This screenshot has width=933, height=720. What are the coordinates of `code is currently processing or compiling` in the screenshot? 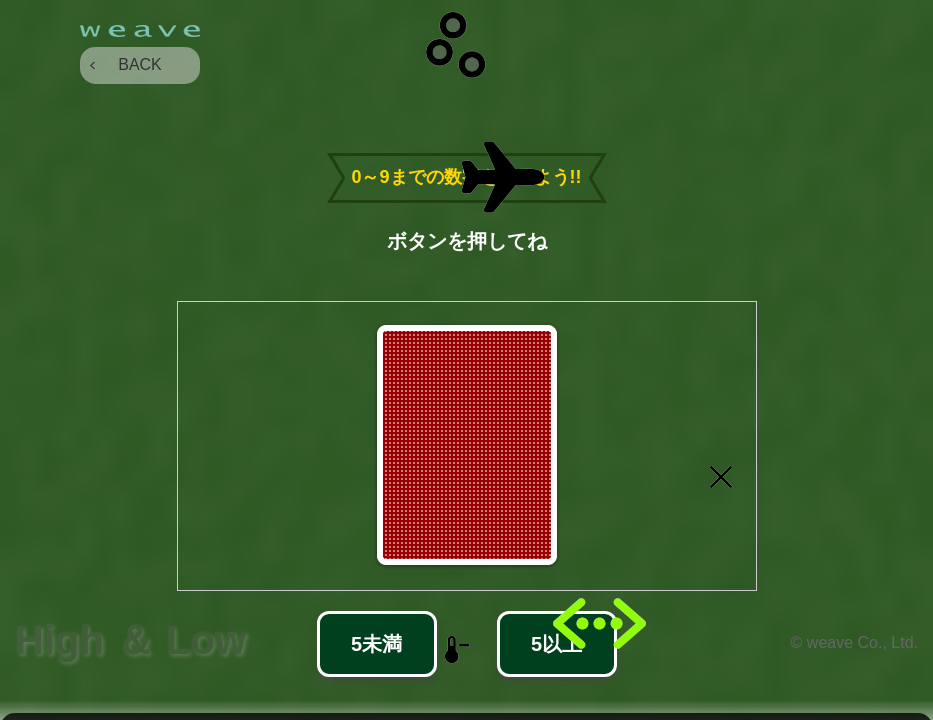 It's located at (599, 623).